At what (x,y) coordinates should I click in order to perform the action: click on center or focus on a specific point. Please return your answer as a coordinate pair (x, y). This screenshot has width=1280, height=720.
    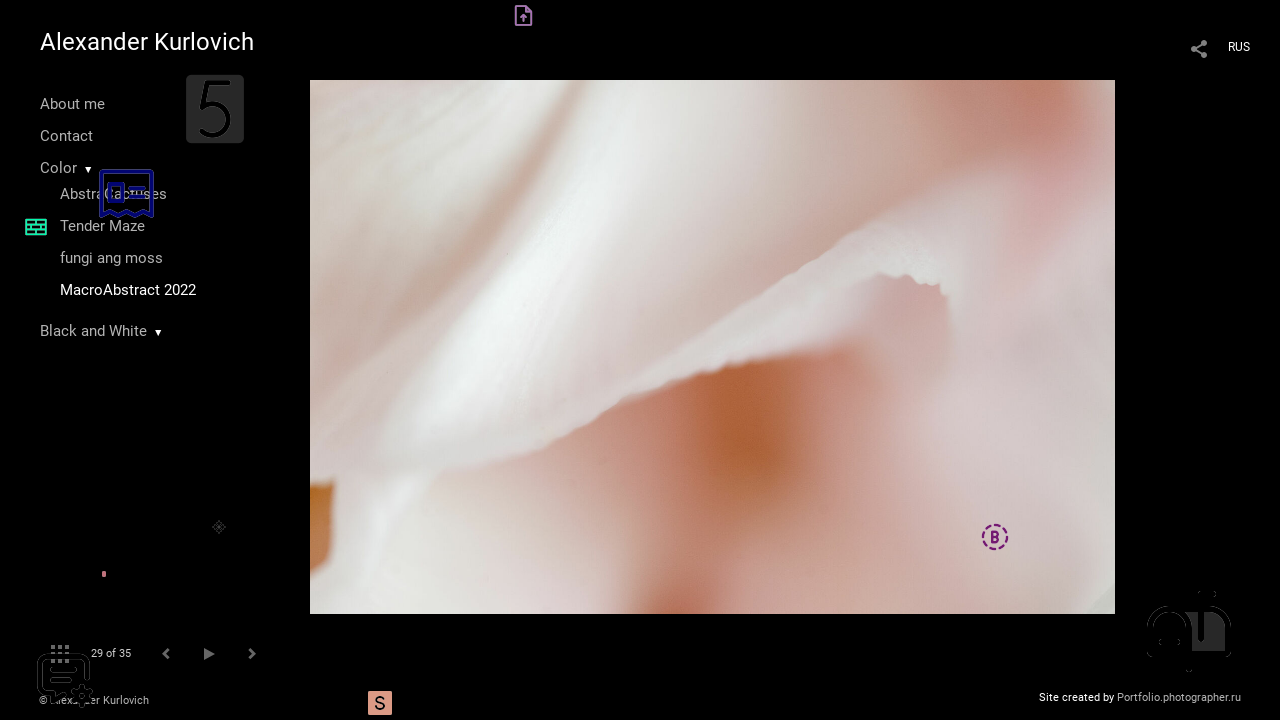
    Looking at the image, I should click on (219, 527).